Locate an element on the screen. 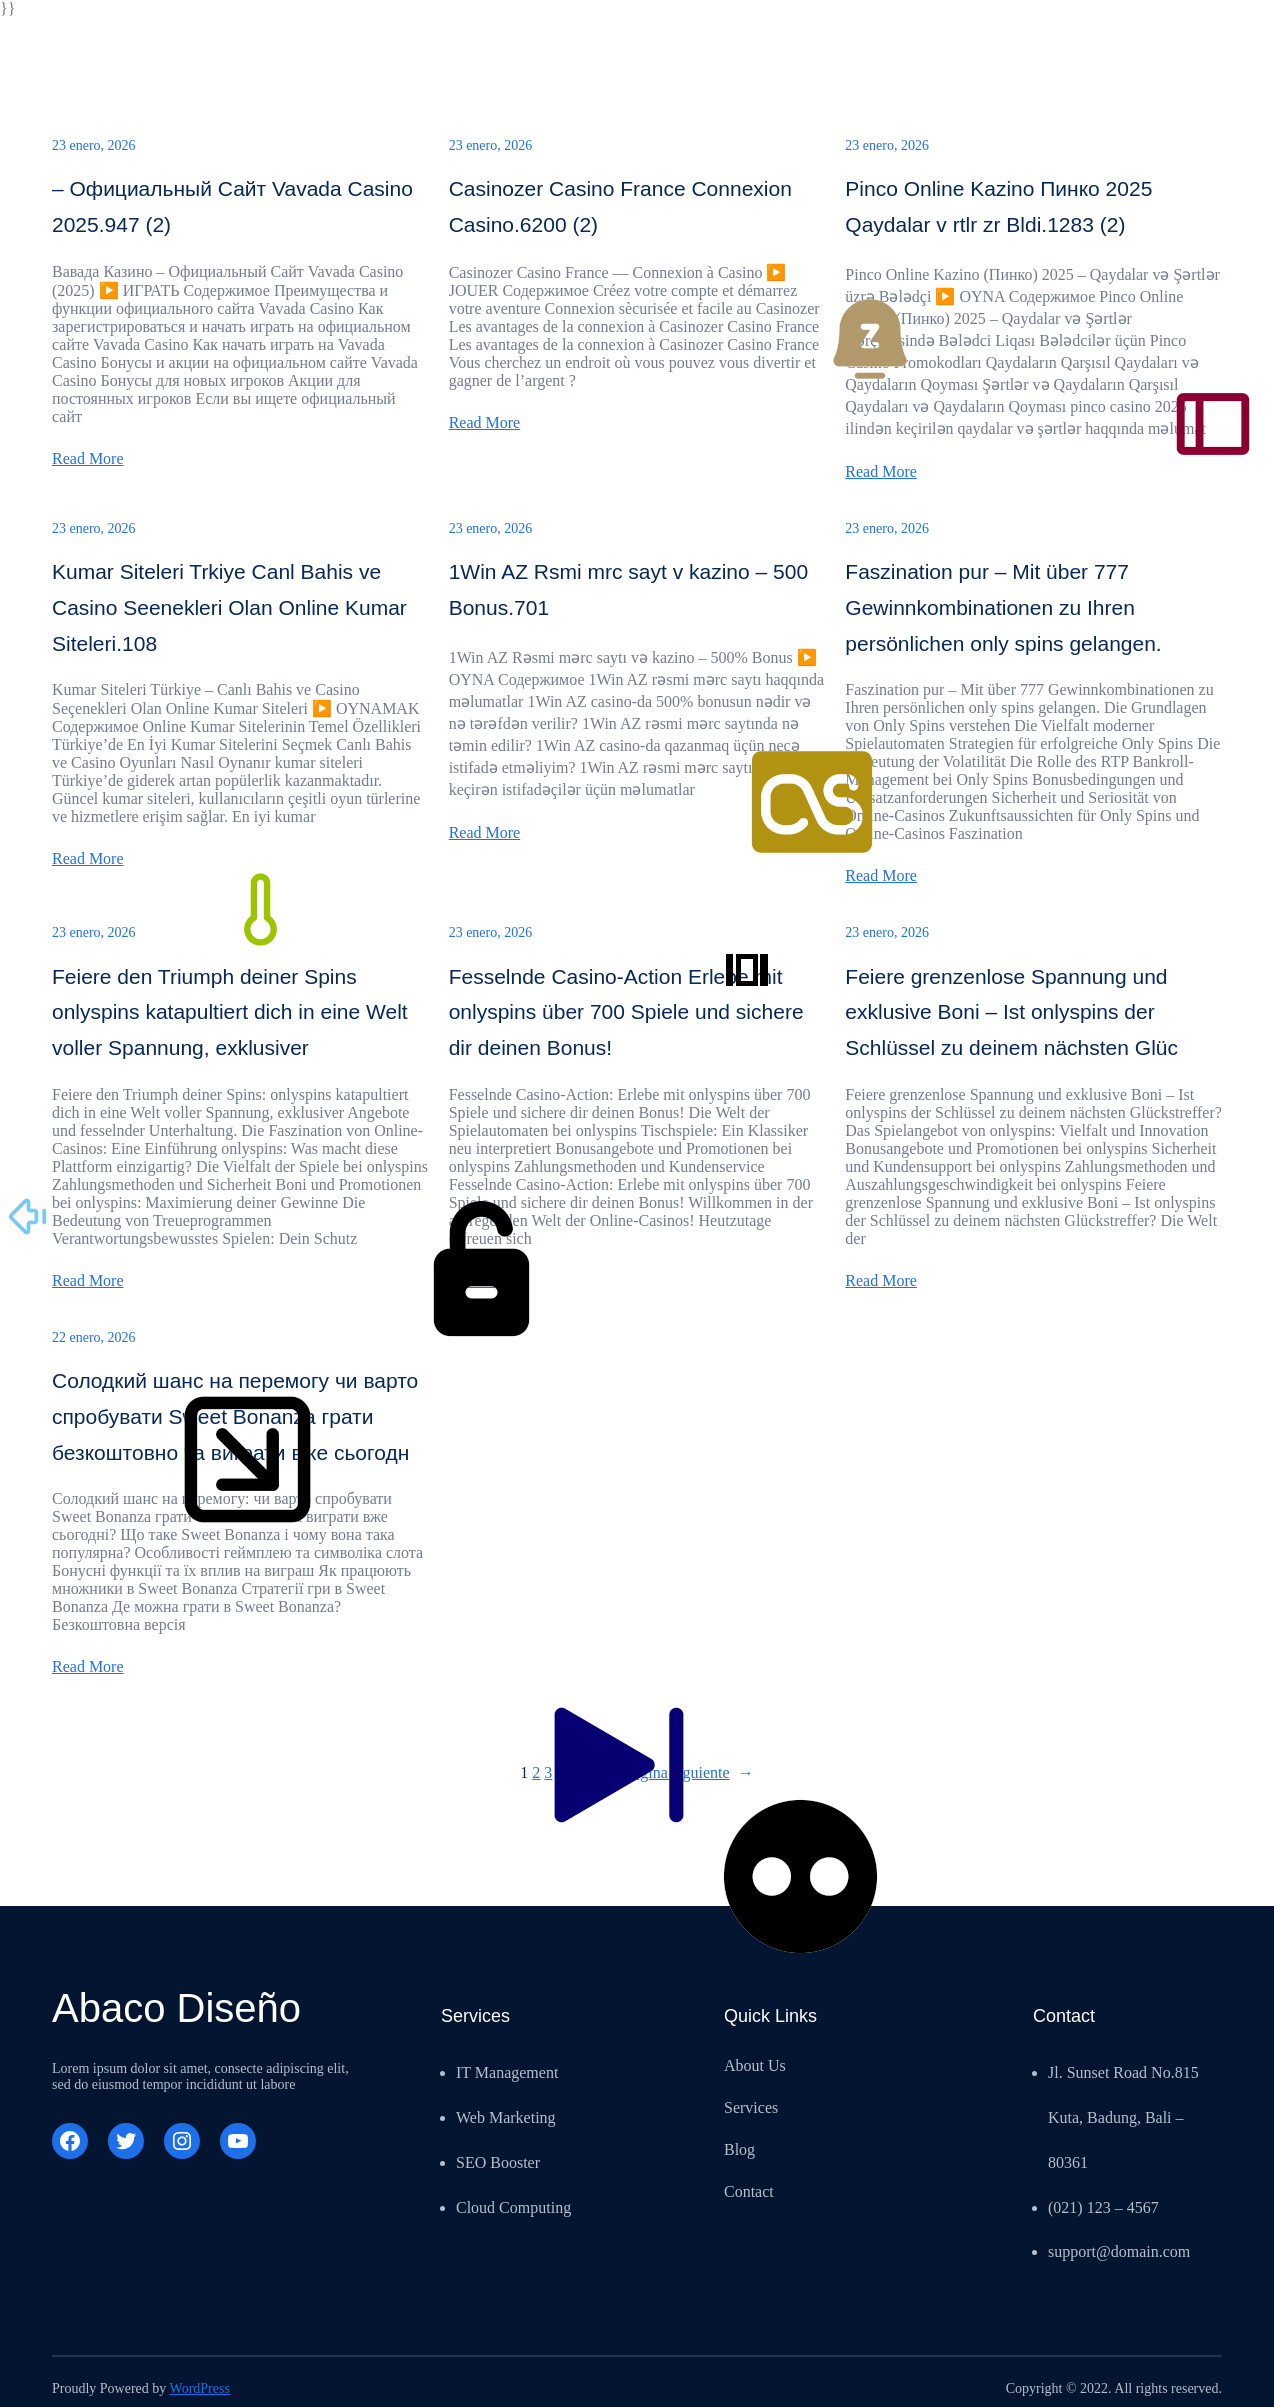  skip to the next track is located at coordinates (619, 1765).